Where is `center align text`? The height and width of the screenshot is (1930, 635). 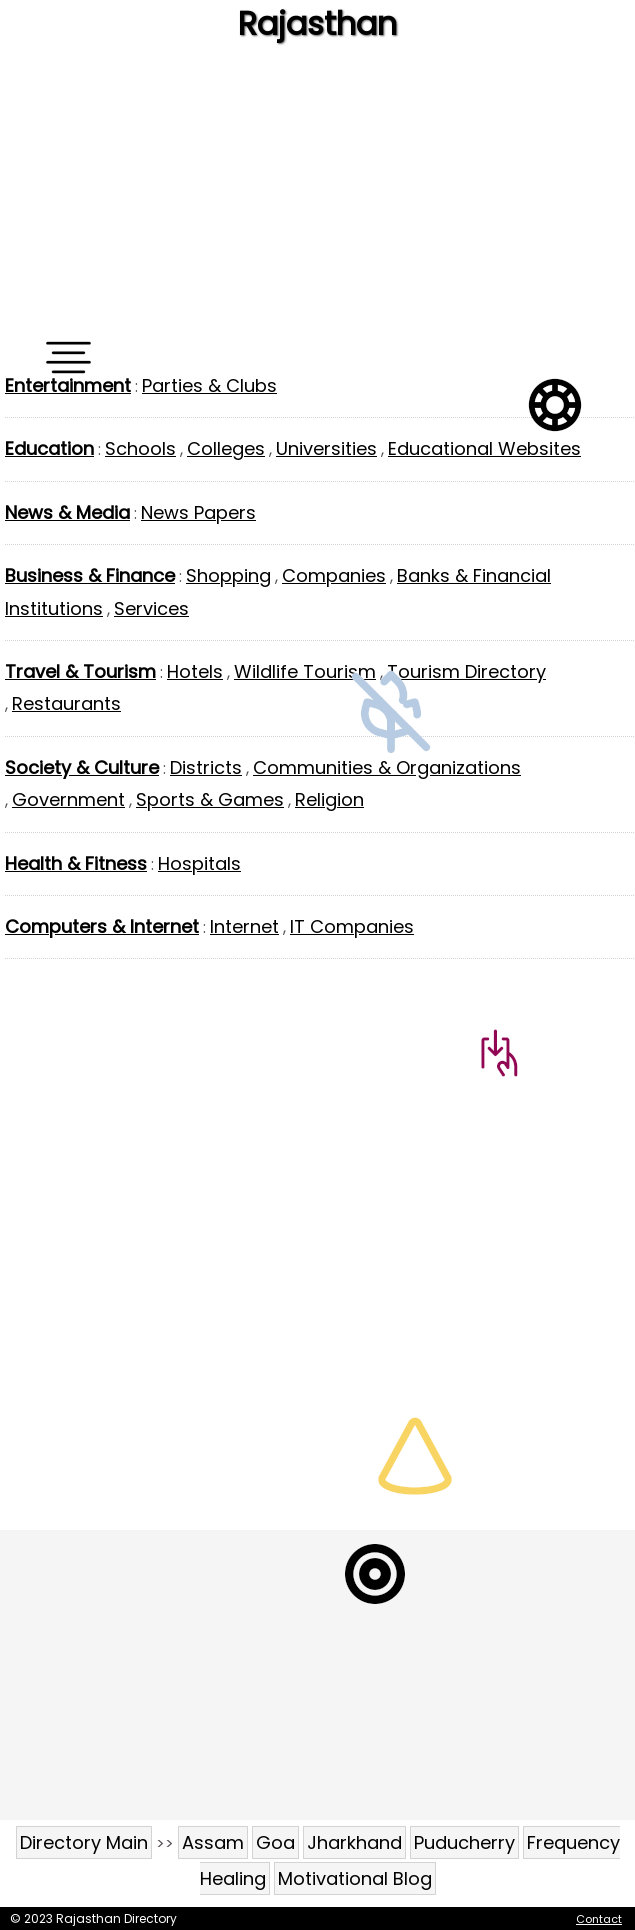
center align text is located at coordinates (68, 358).